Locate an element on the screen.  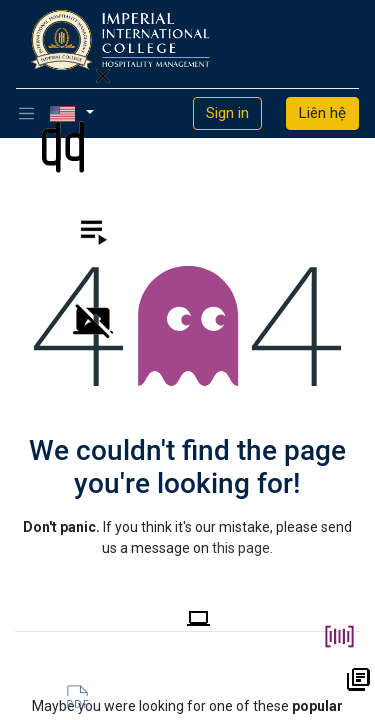
play all items in a playlist is located at coordinates (95, 231).